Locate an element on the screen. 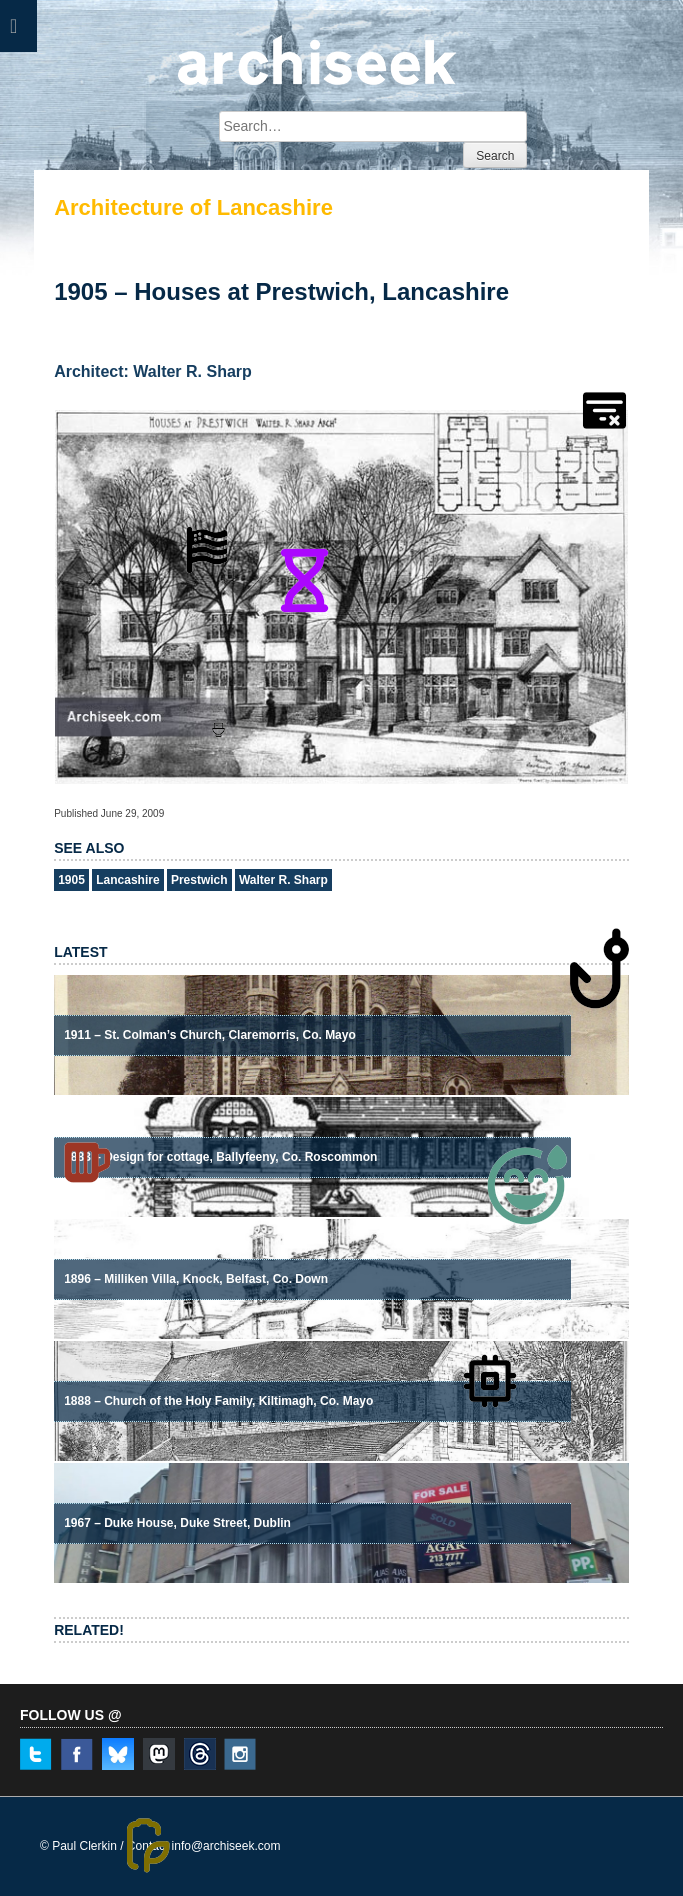 The height and width of the screenshot is (1896, 683). indicates loading or processing in progress is located at coordinates (304, 580).